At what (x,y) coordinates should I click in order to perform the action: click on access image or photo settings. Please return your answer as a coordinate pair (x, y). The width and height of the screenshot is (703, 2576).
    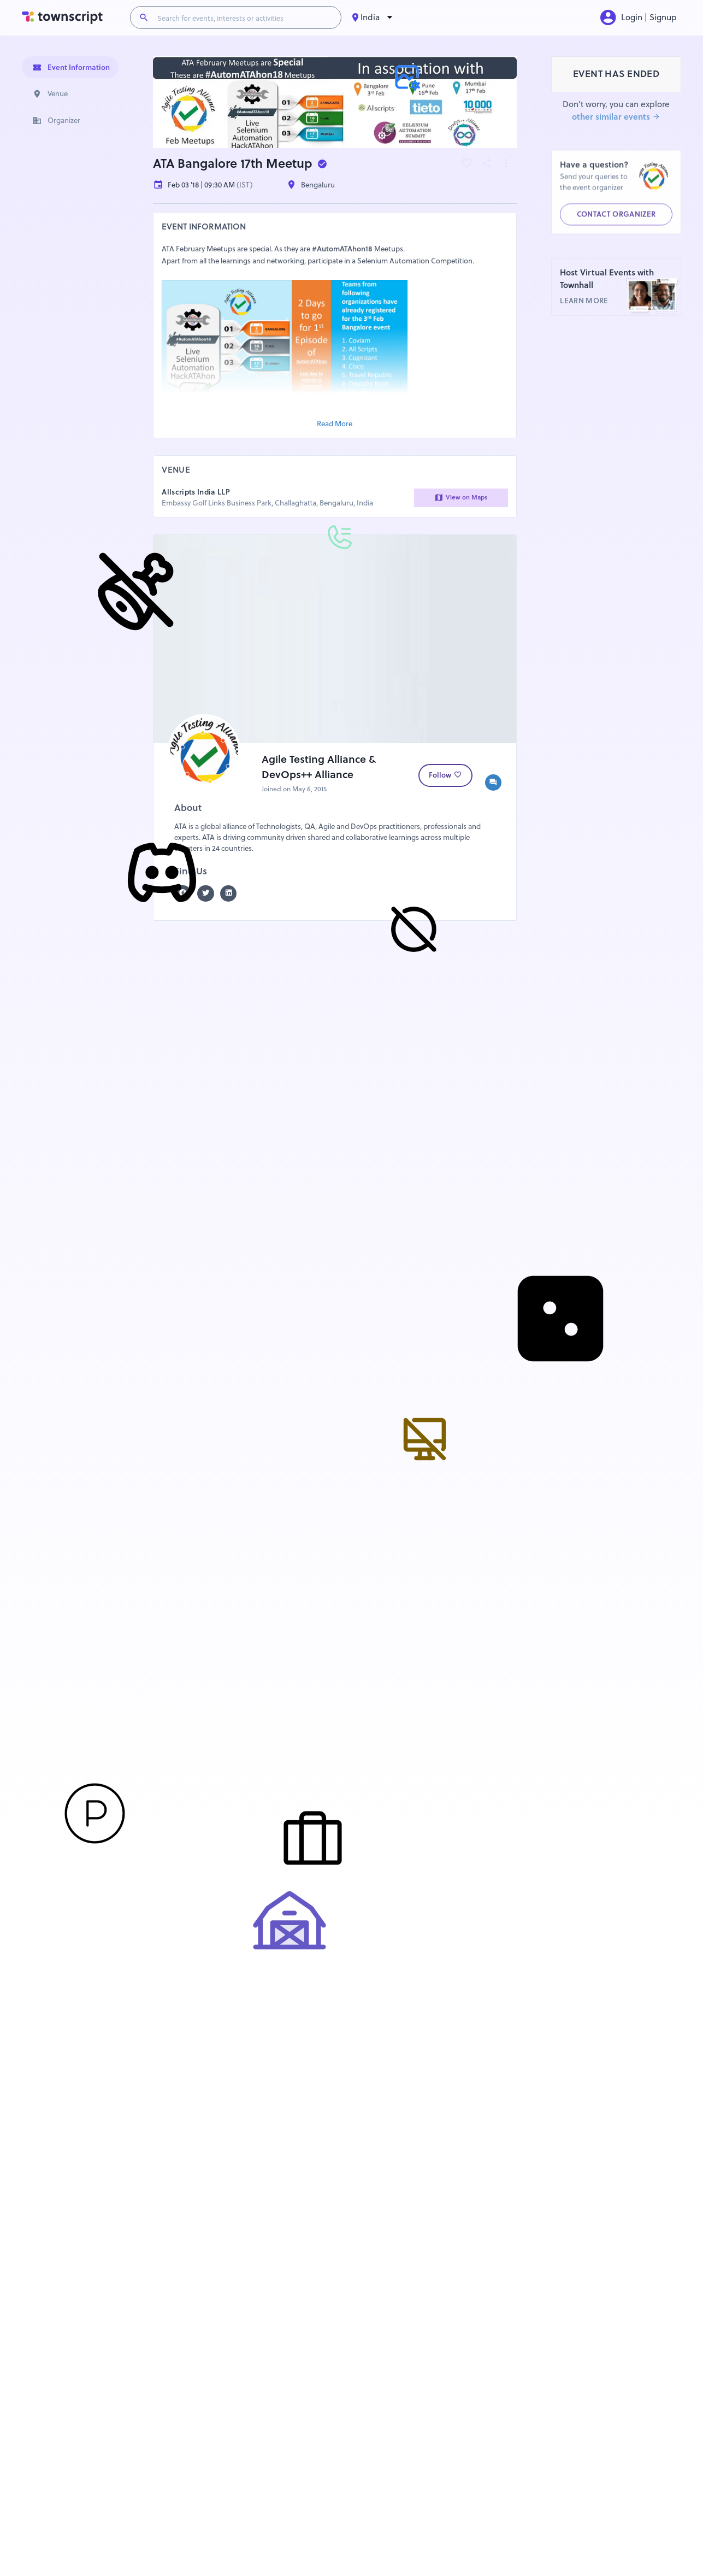
    Looking at the image, I should click on (407, 77).